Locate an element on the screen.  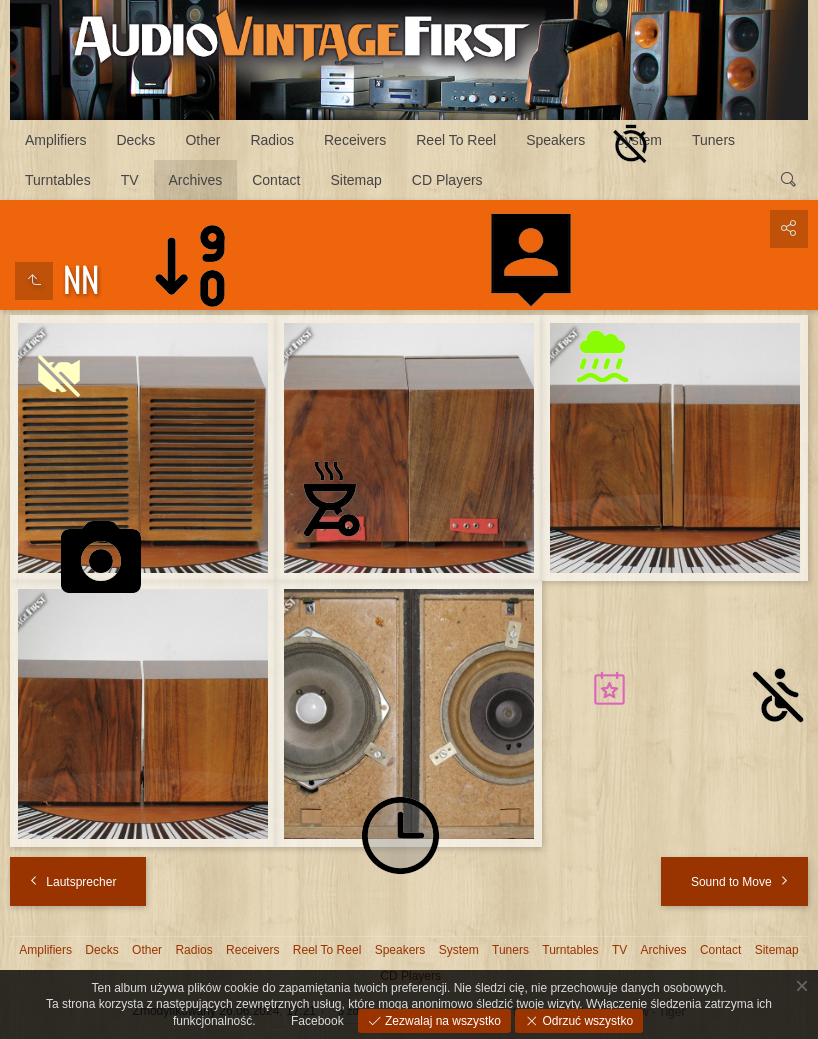
take a photo is located at coordinates (101, 561).